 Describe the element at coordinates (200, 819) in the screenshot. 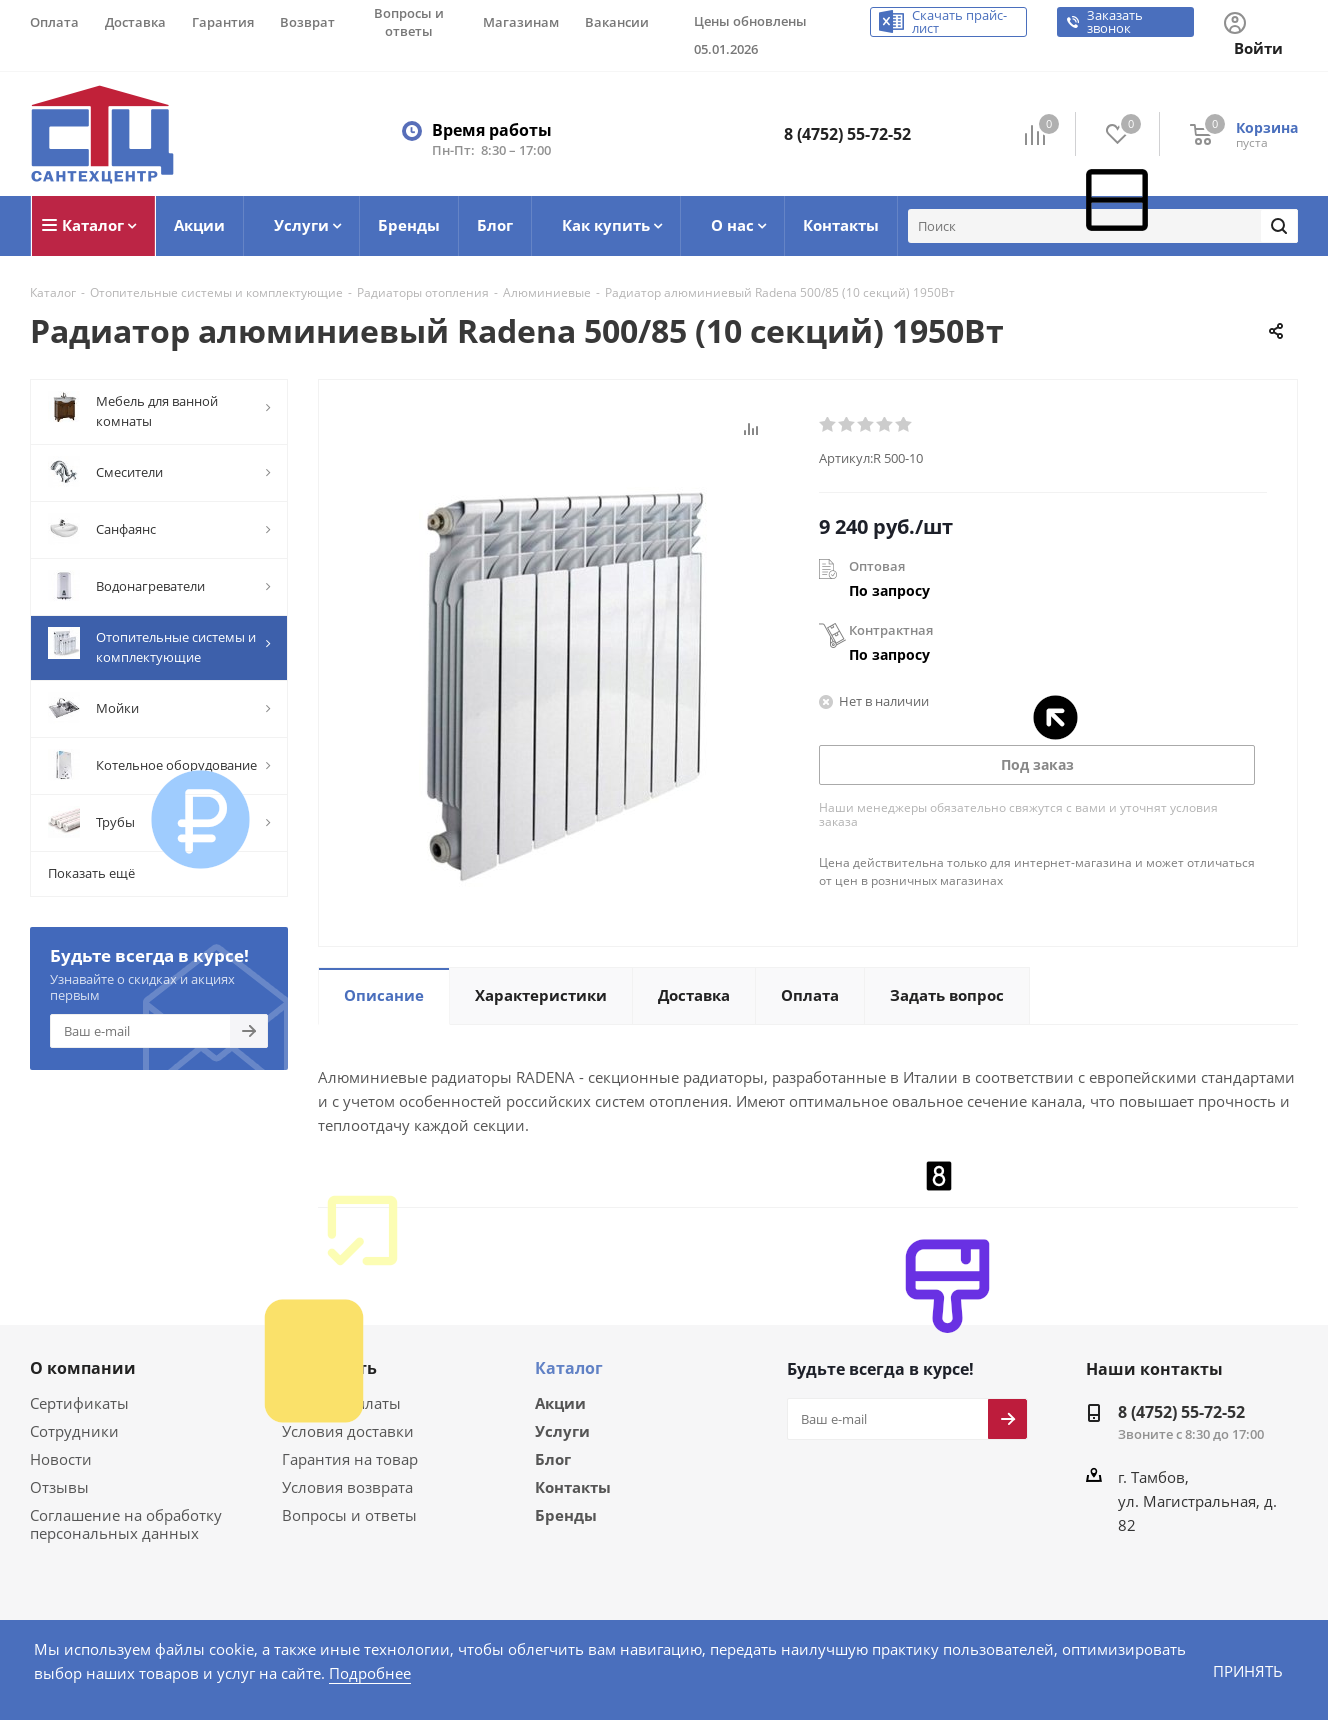

I see `view price in russian rubles` at that location.